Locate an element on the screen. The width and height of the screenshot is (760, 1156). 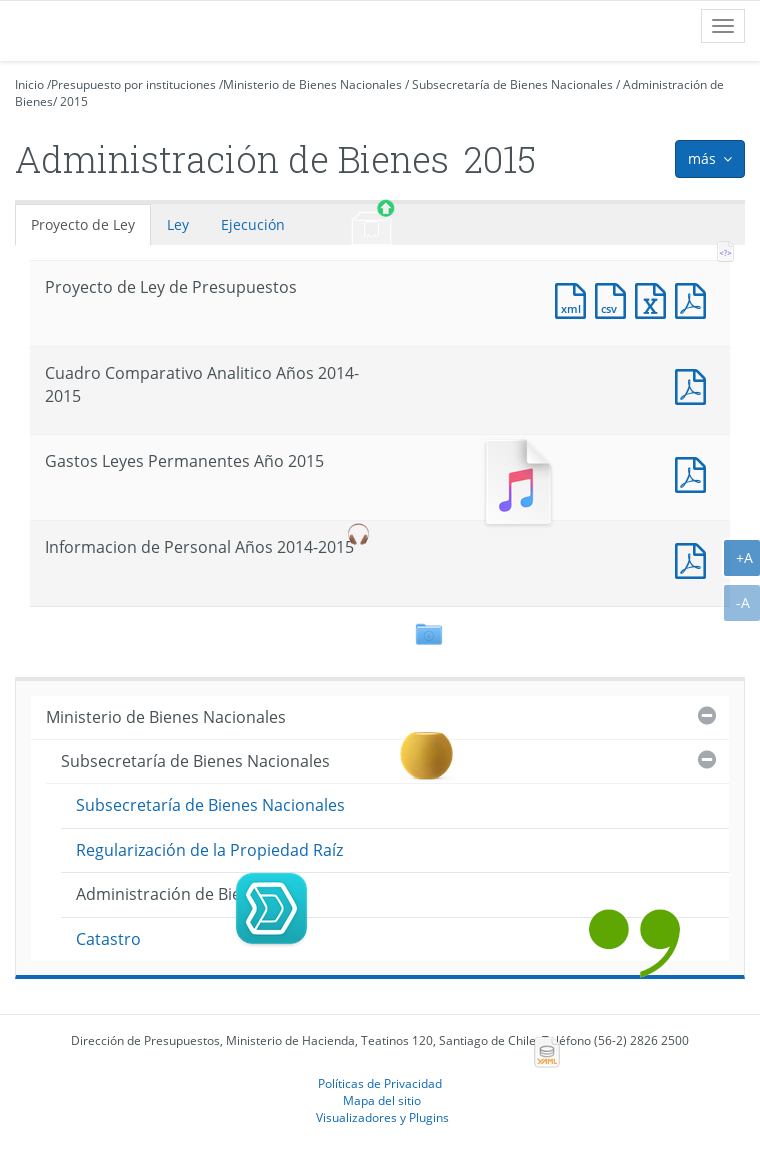
indicates a PHP source code file is located at coordinates (725, 251).